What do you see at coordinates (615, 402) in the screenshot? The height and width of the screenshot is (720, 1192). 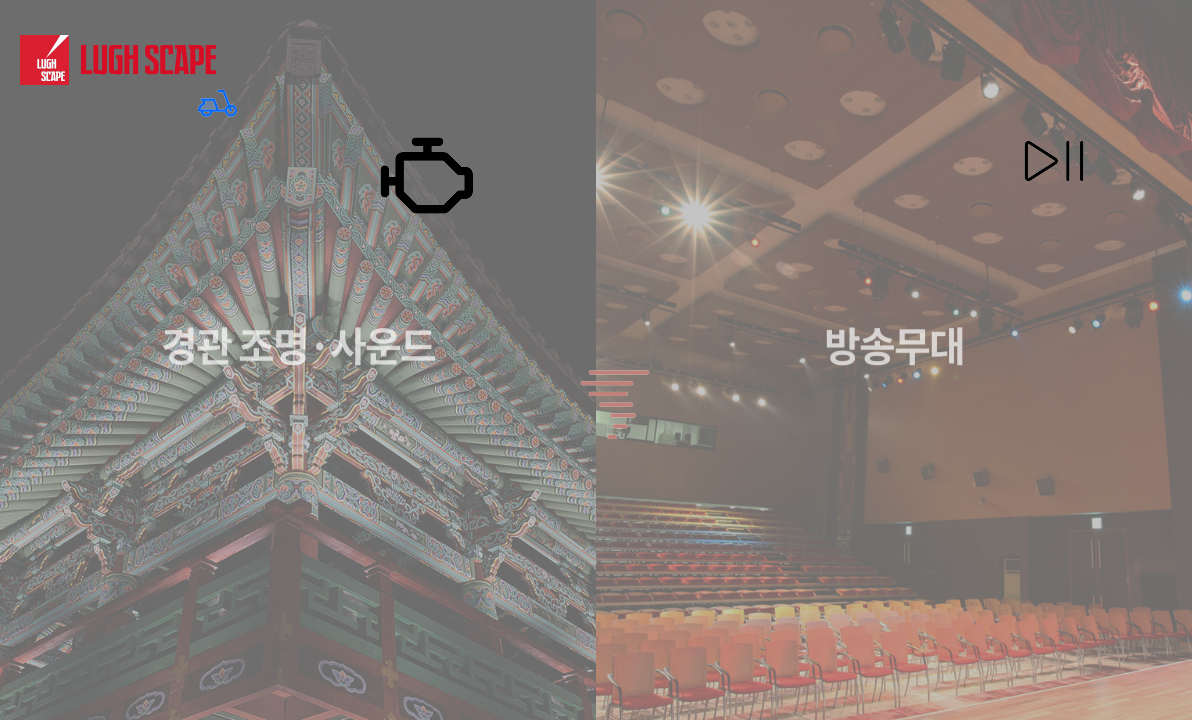 I see `indicates severe weather alert or tornado warning` at bounding box center [615, 402].